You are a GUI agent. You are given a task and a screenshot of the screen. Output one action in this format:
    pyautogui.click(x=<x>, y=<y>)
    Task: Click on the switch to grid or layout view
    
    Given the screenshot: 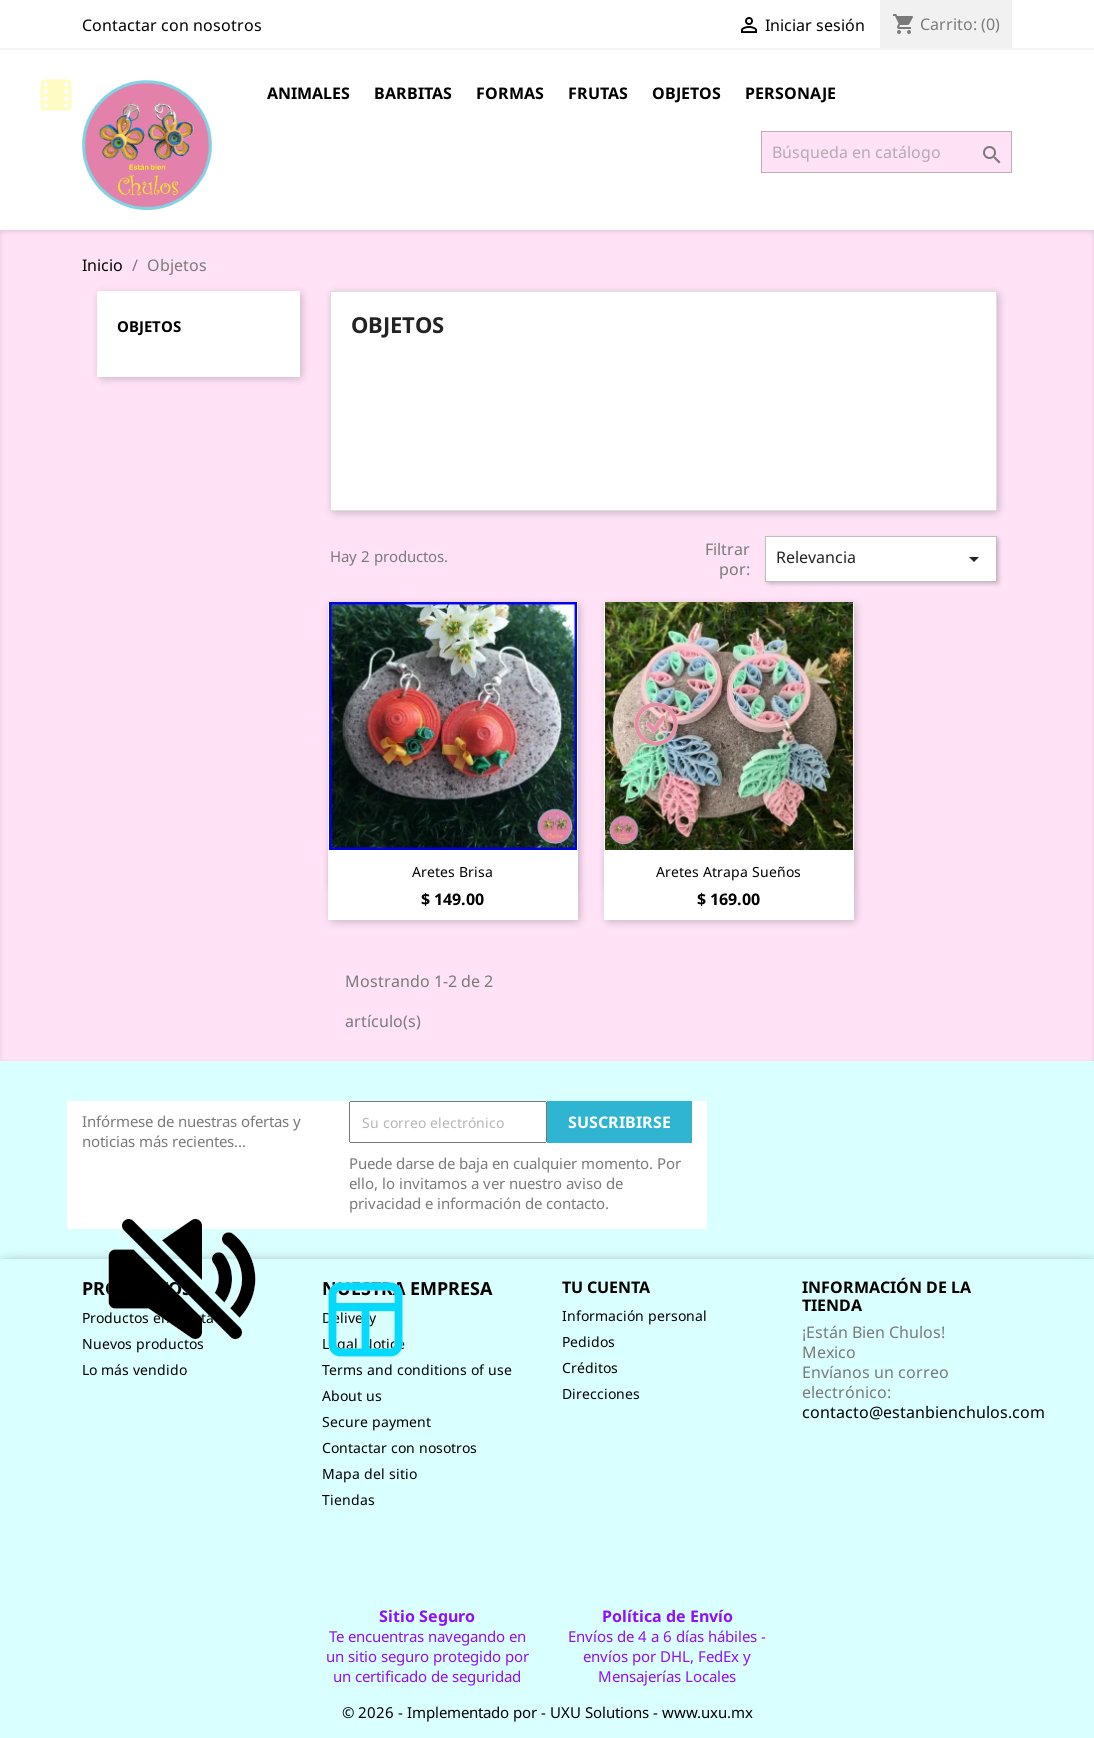 What is the action you would take?
    pyautogui.click(x=365, y=1319)
    